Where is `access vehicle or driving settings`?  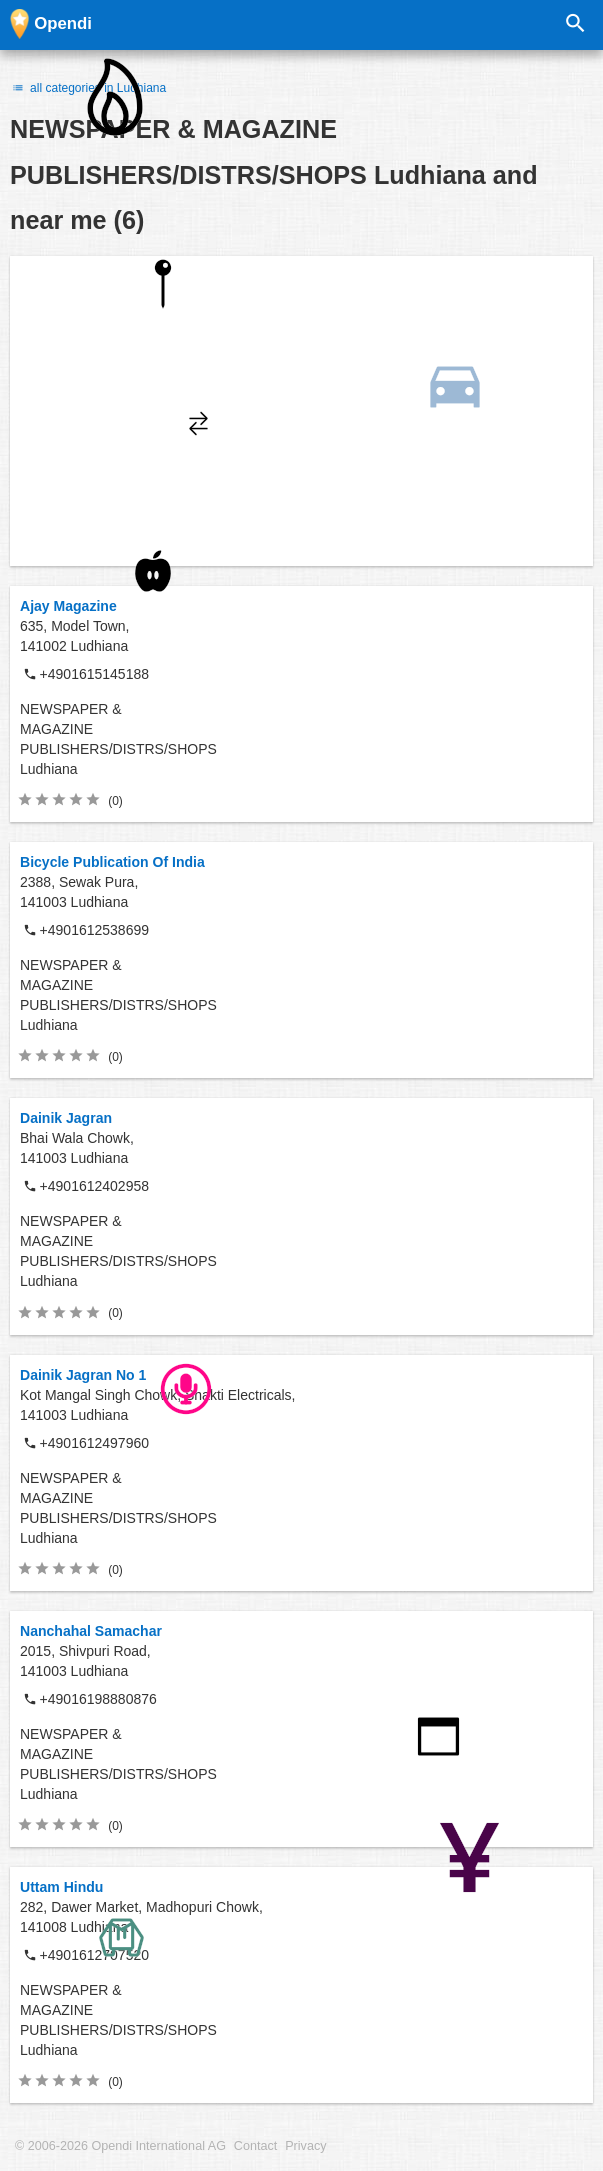 access vehicle or driving settings is located at coordinates (455, 387).